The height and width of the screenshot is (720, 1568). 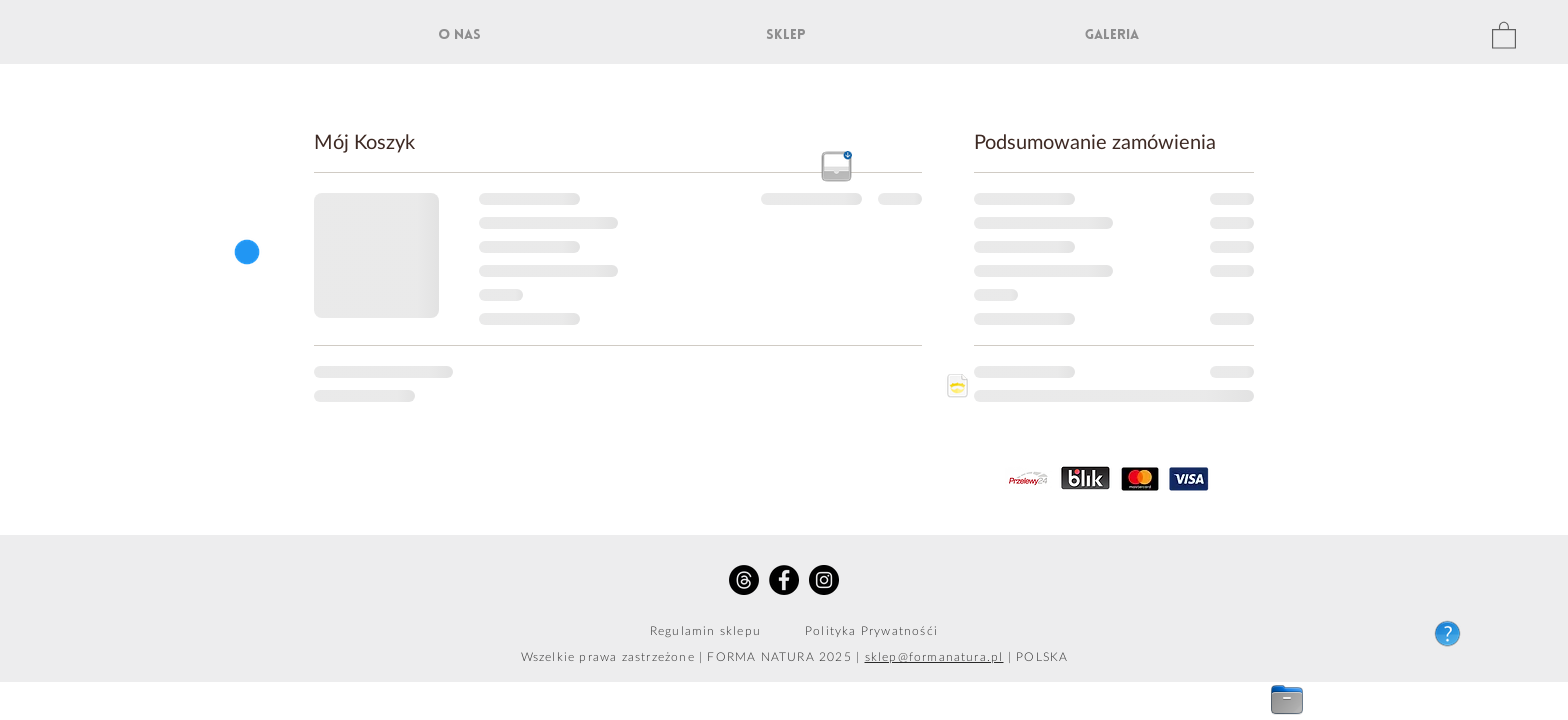 What do you see at coordinates (1287, 699) in the screenshot?
I see `open the nautilus file manager` at bounding box center [1287, 699].